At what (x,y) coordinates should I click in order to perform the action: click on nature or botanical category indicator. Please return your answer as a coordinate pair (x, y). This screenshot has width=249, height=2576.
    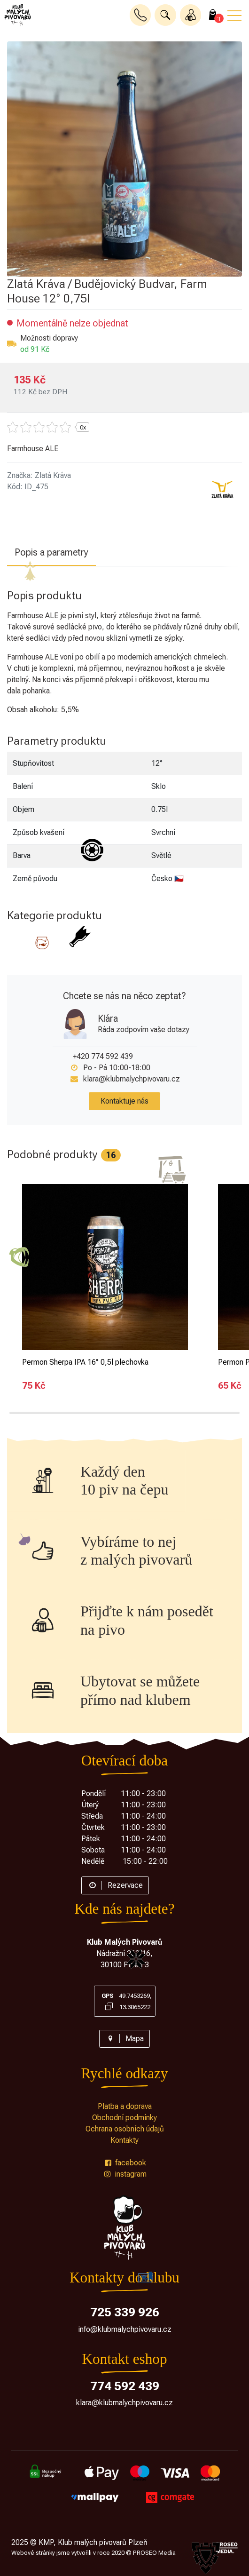
    Looking at the image, I should click on (24, 1539).